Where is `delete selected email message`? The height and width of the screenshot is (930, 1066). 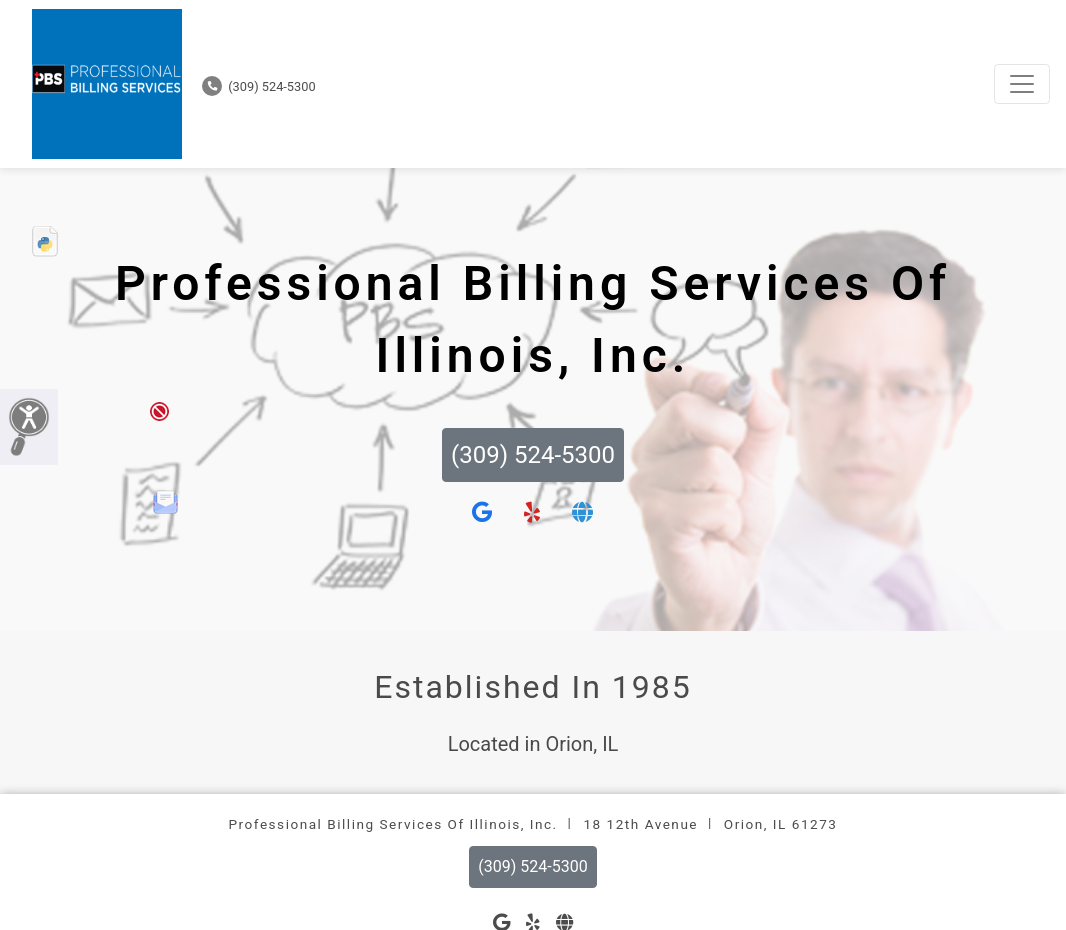 delete selected email message is located at coordinates (159, 411).